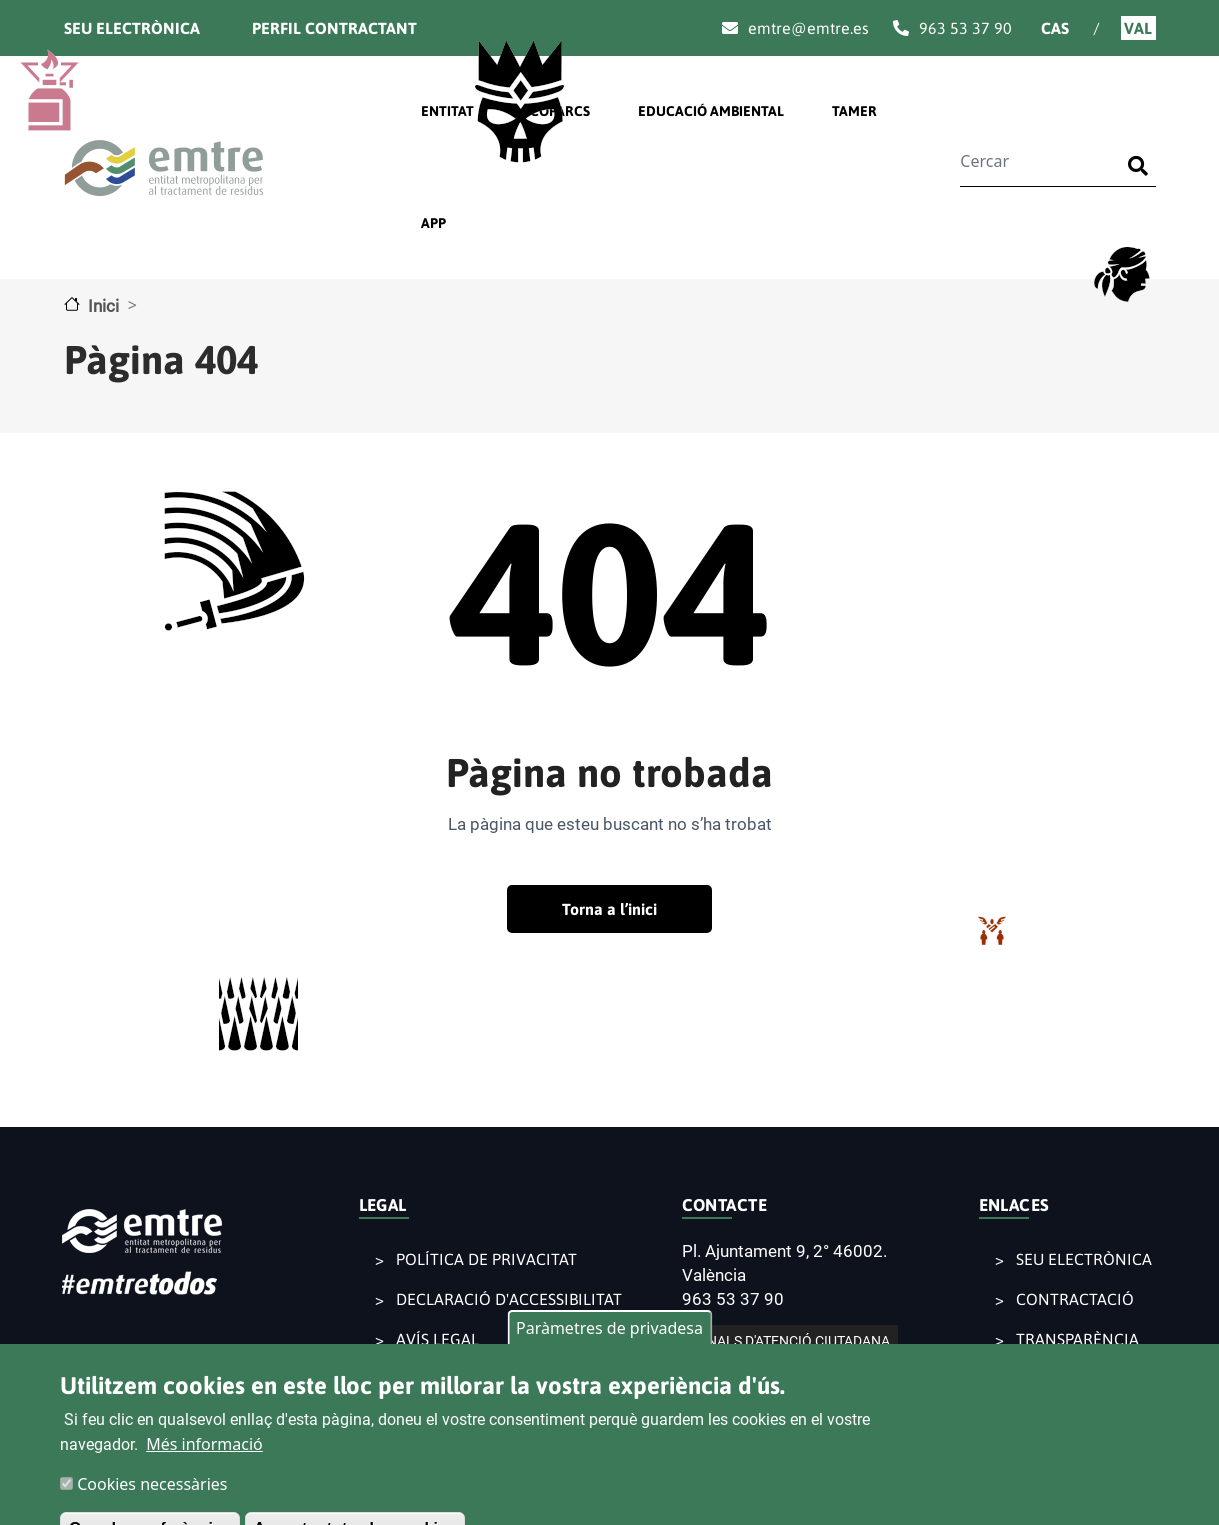 The image size is (1219, 1525). Describe the element at coordinates (258, 1011) in the screenshot. I see `indicates a spike trap or hazard zone` at that location.